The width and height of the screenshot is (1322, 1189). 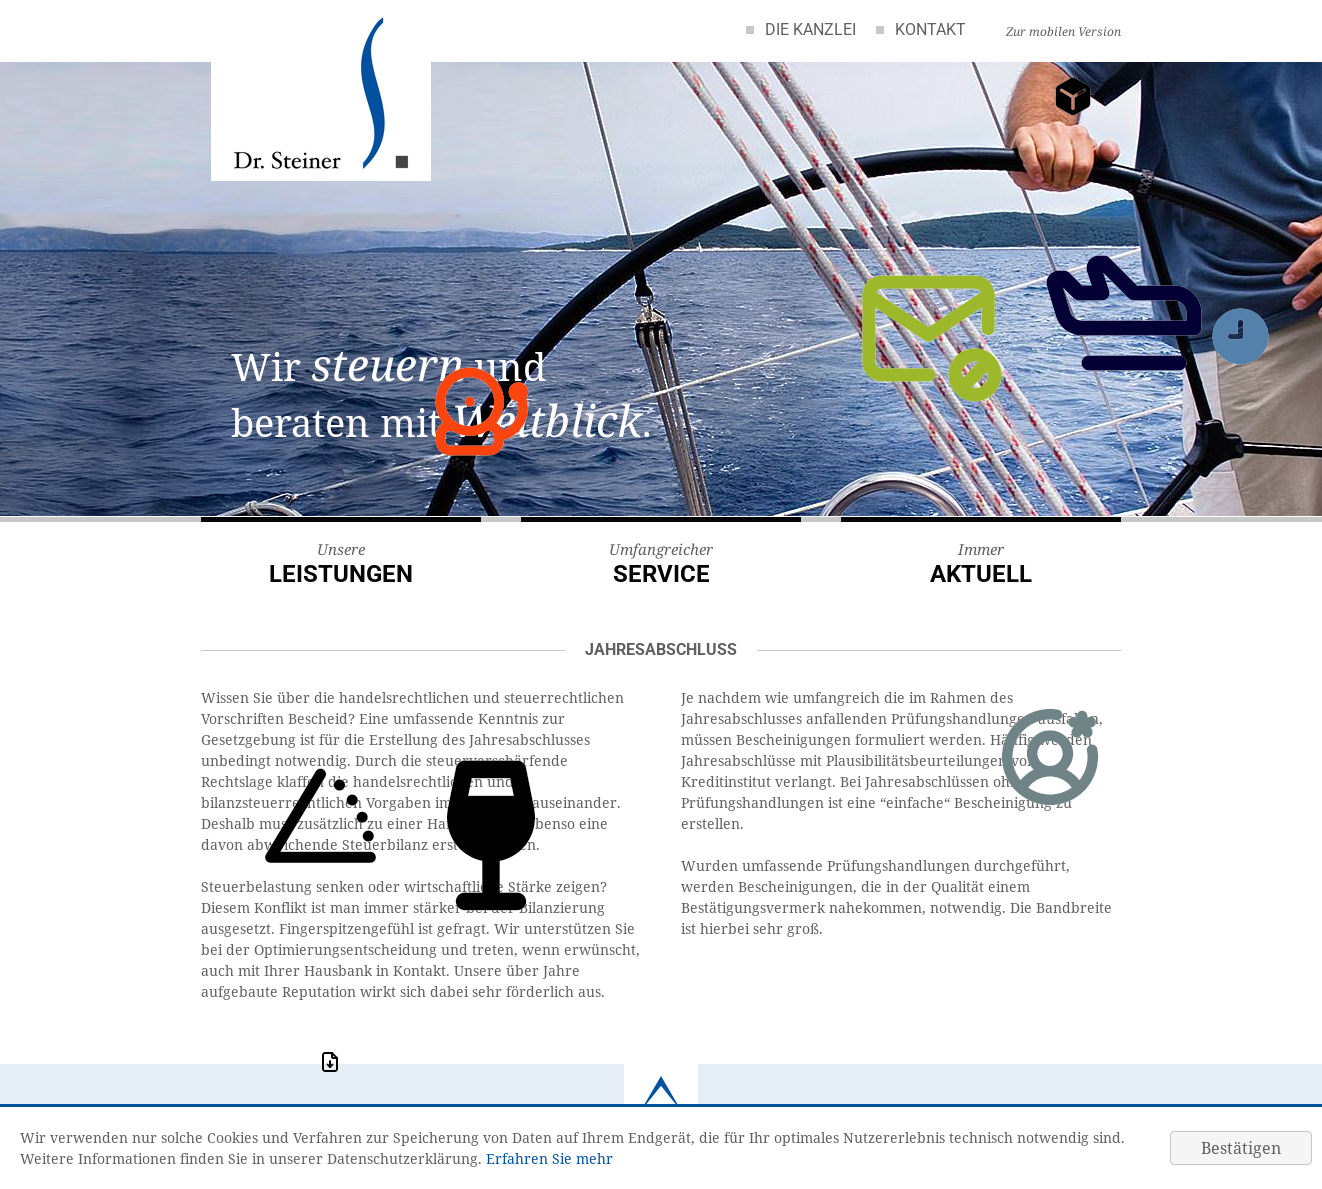 What do you see at coordinates (479, 411) in the screenshot?
I see `school bell or class alarm notification` at bounding box center [479, 411].